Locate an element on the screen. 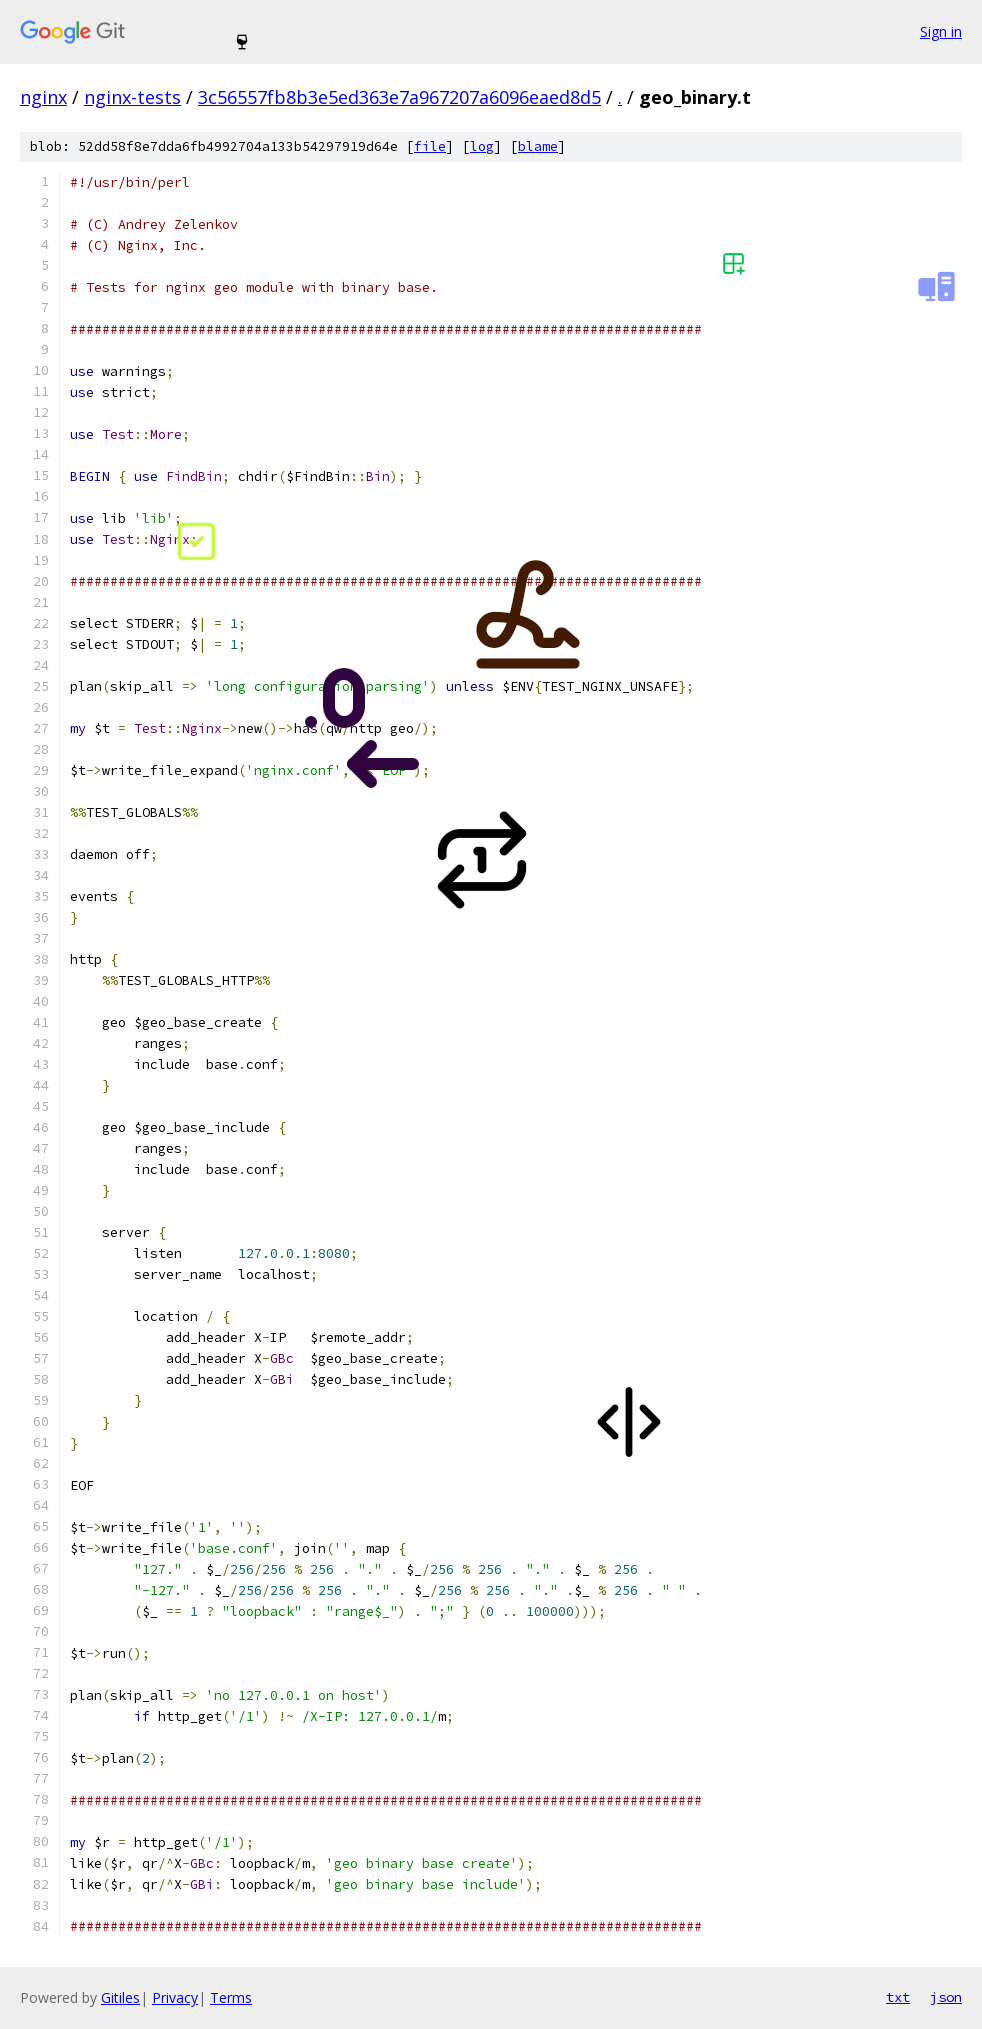 This screenshot has width=982, height=2029. add a new widget or tile to dashboard is located at coordinates (733, 263).